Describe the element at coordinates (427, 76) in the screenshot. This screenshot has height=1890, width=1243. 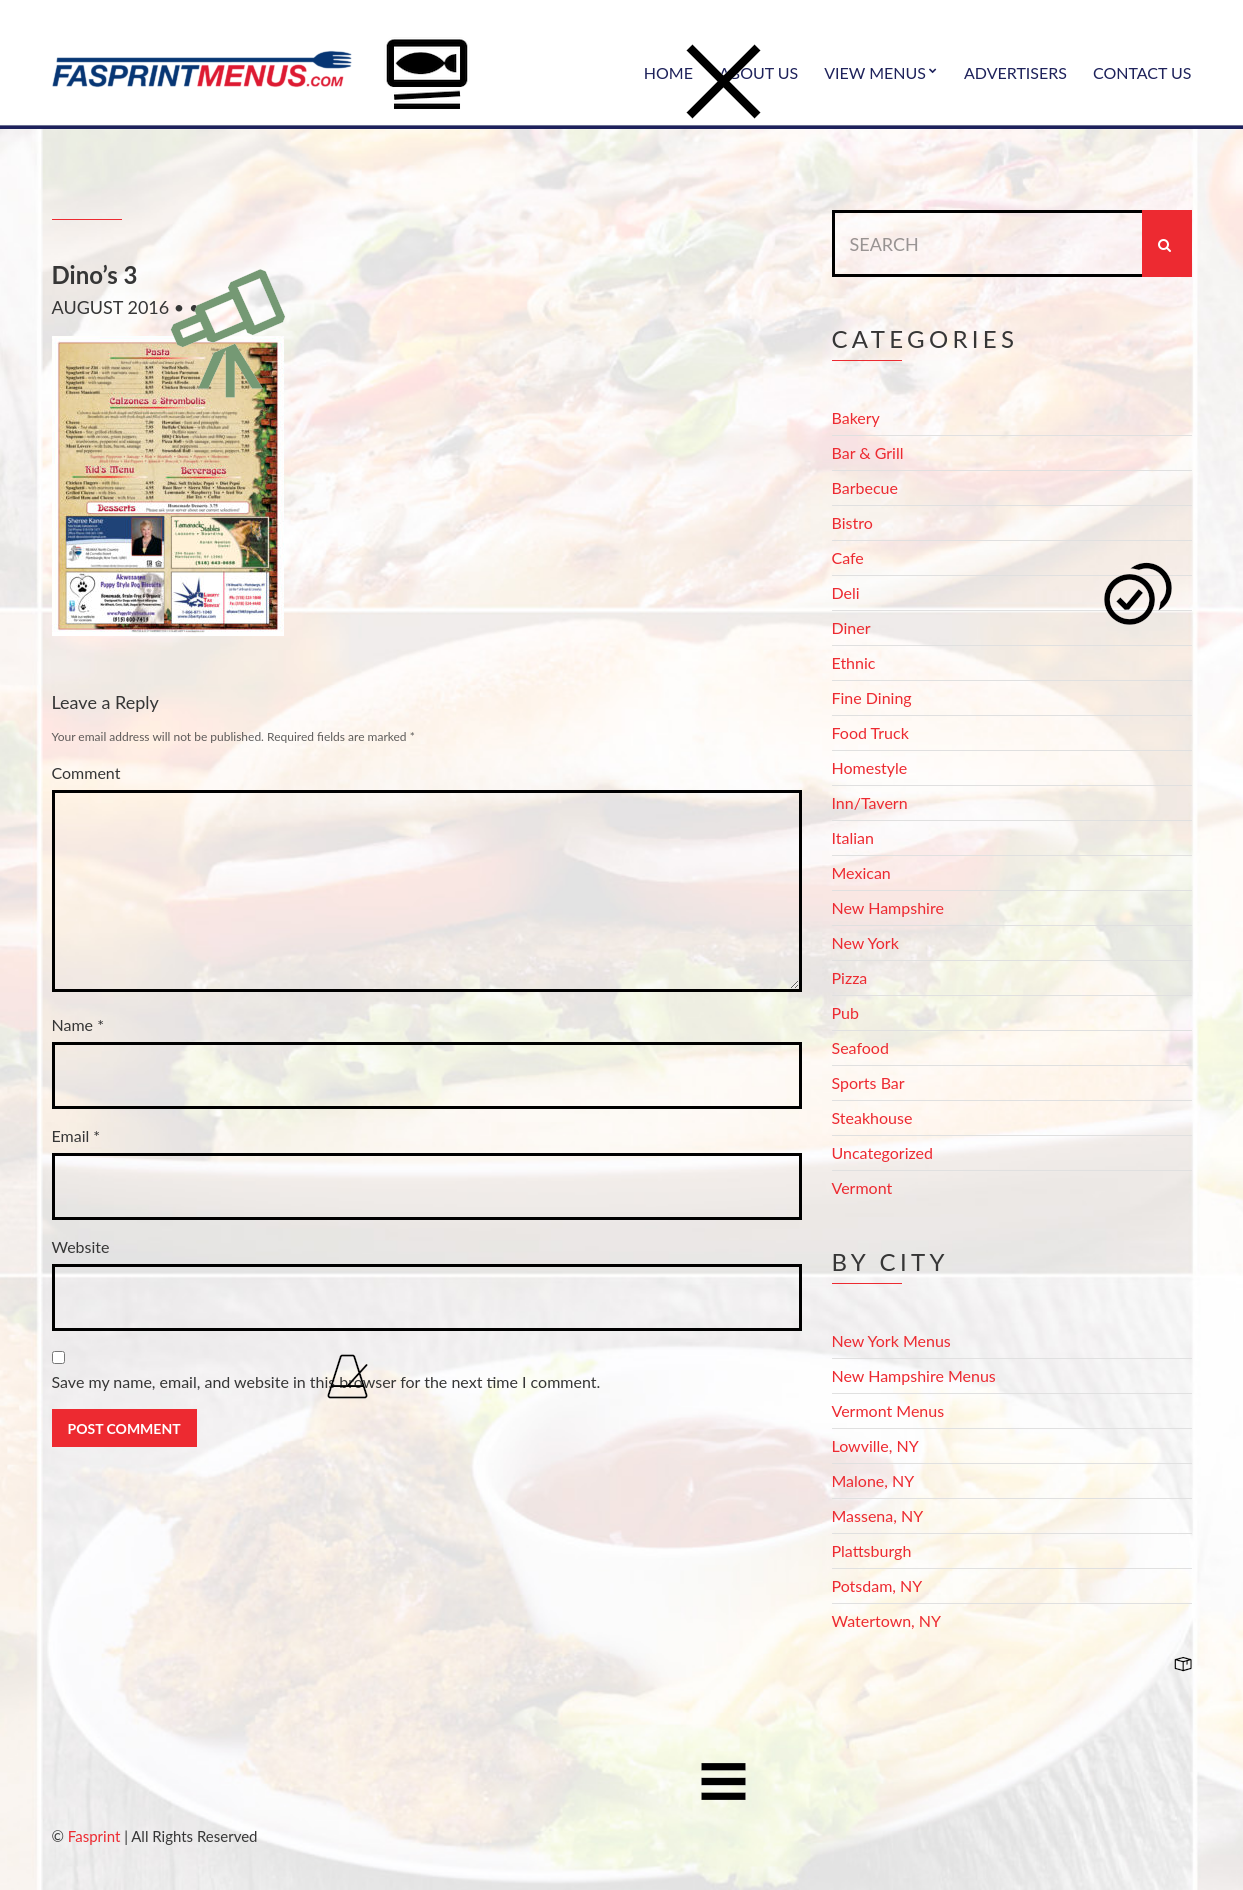
I see `view set meal or combo options` at that location.